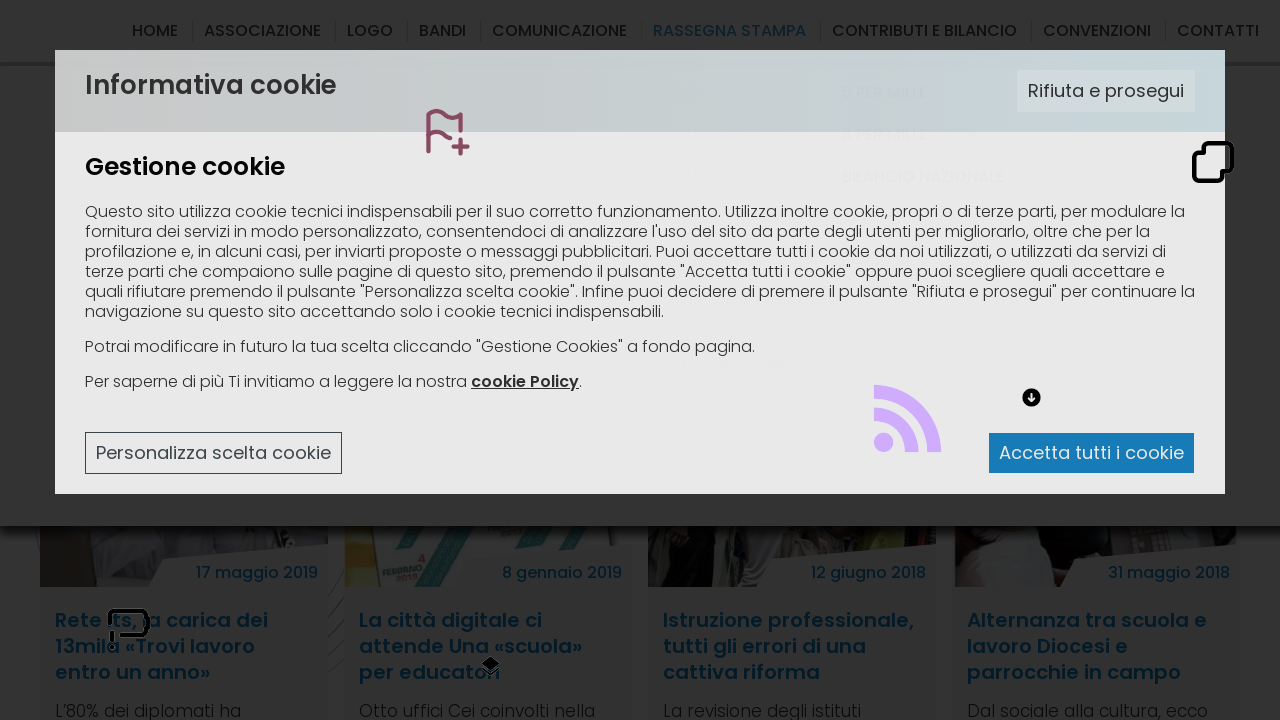 The width and height of the screenshot is (1280, 720). I want to click on download file or content, so click(1031, 397).